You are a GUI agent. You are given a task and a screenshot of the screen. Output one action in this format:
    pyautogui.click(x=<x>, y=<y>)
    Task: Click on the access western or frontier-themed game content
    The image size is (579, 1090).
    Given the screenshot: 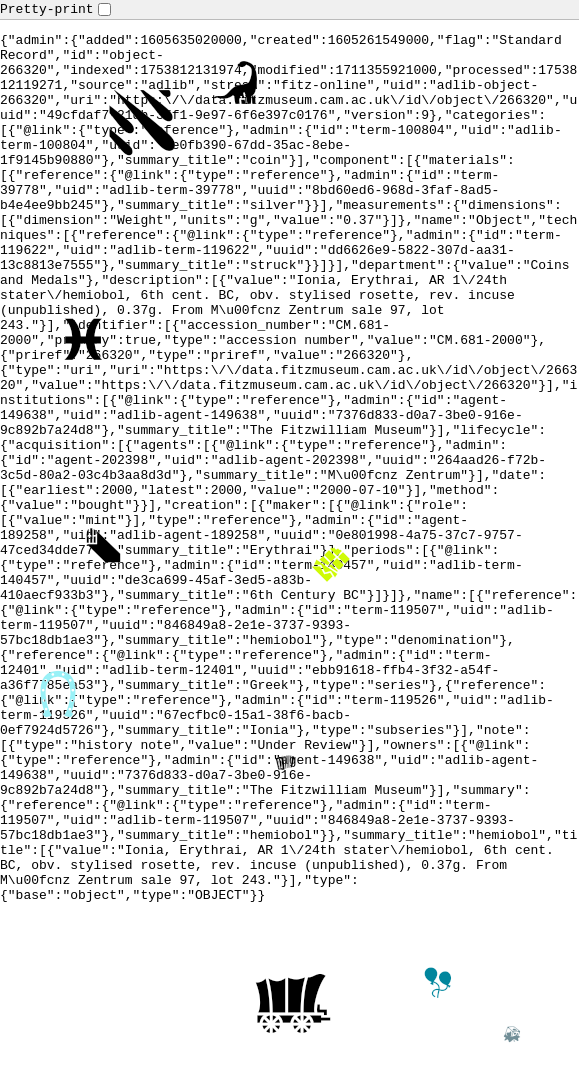 What is the action you would take?
    pyautogui.click(x=293, y=996)
    